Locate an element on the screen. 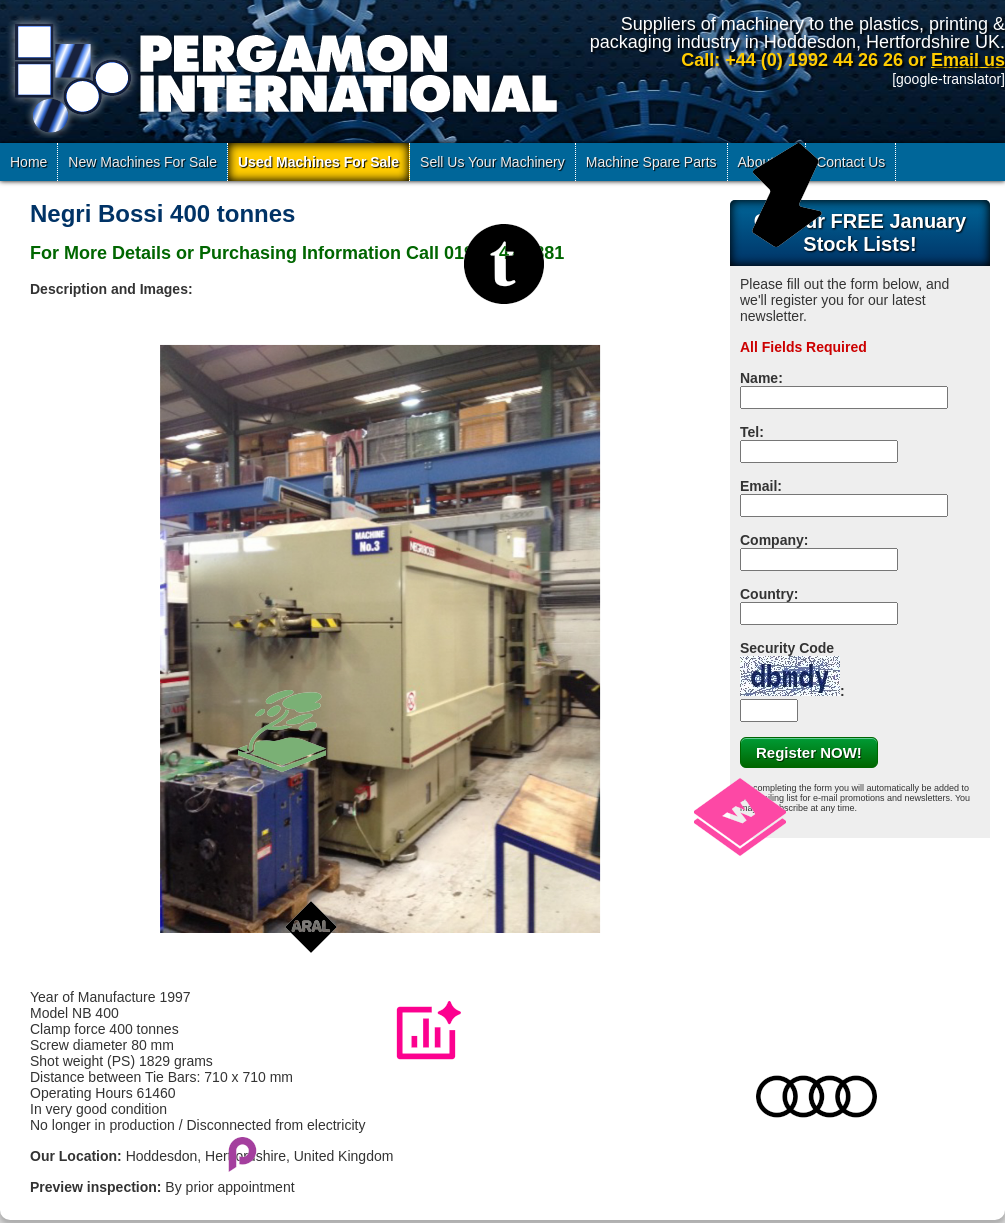  aral gas station brand logo is located at coordinates (311, 927).